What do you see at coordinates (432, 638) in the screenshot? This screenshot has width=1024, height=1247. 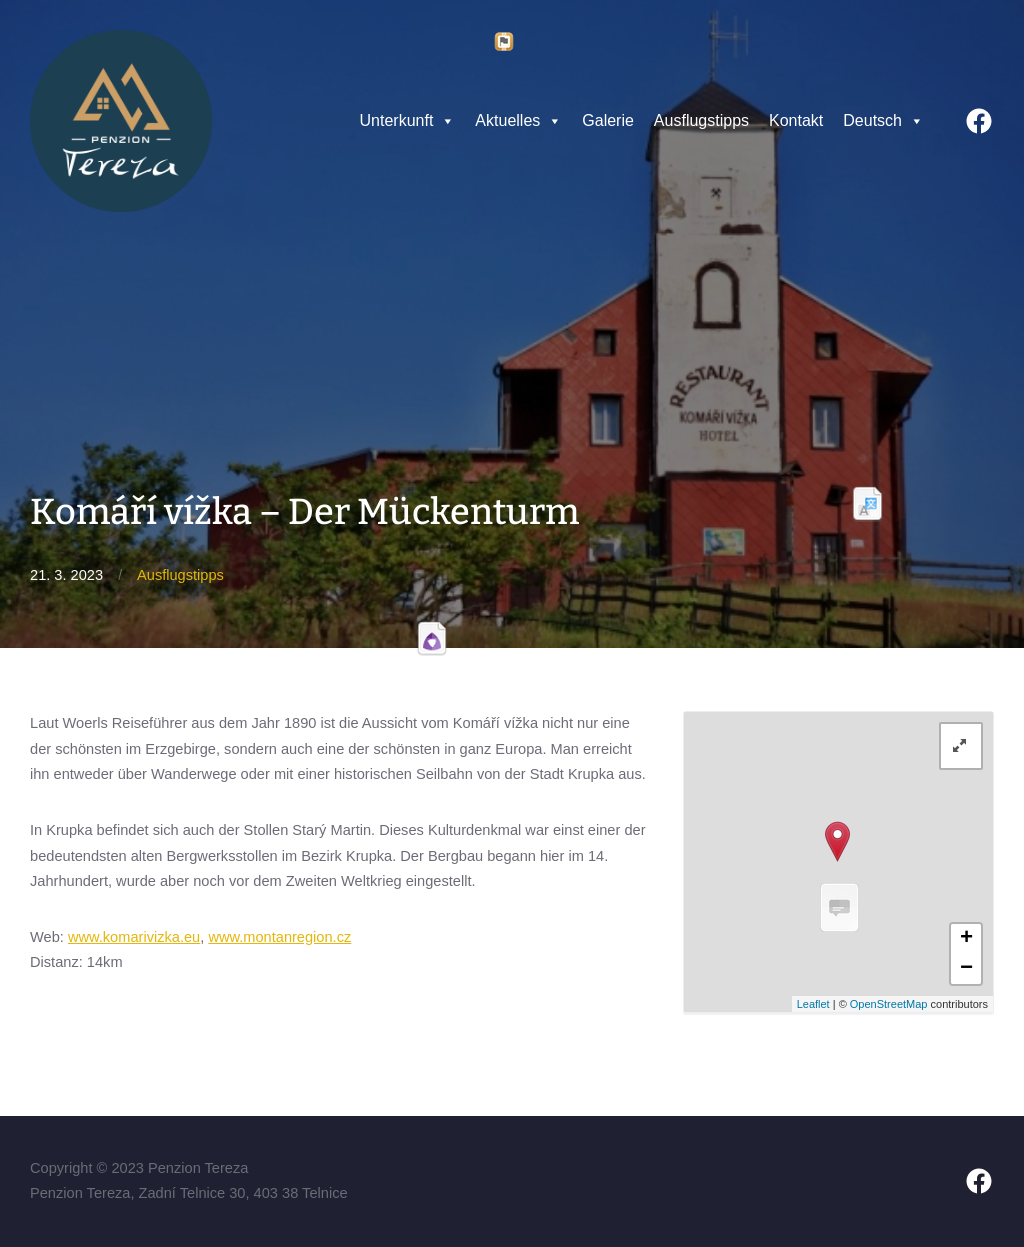 I see `a meson build system configuration file` at bounding box center [432, 638].